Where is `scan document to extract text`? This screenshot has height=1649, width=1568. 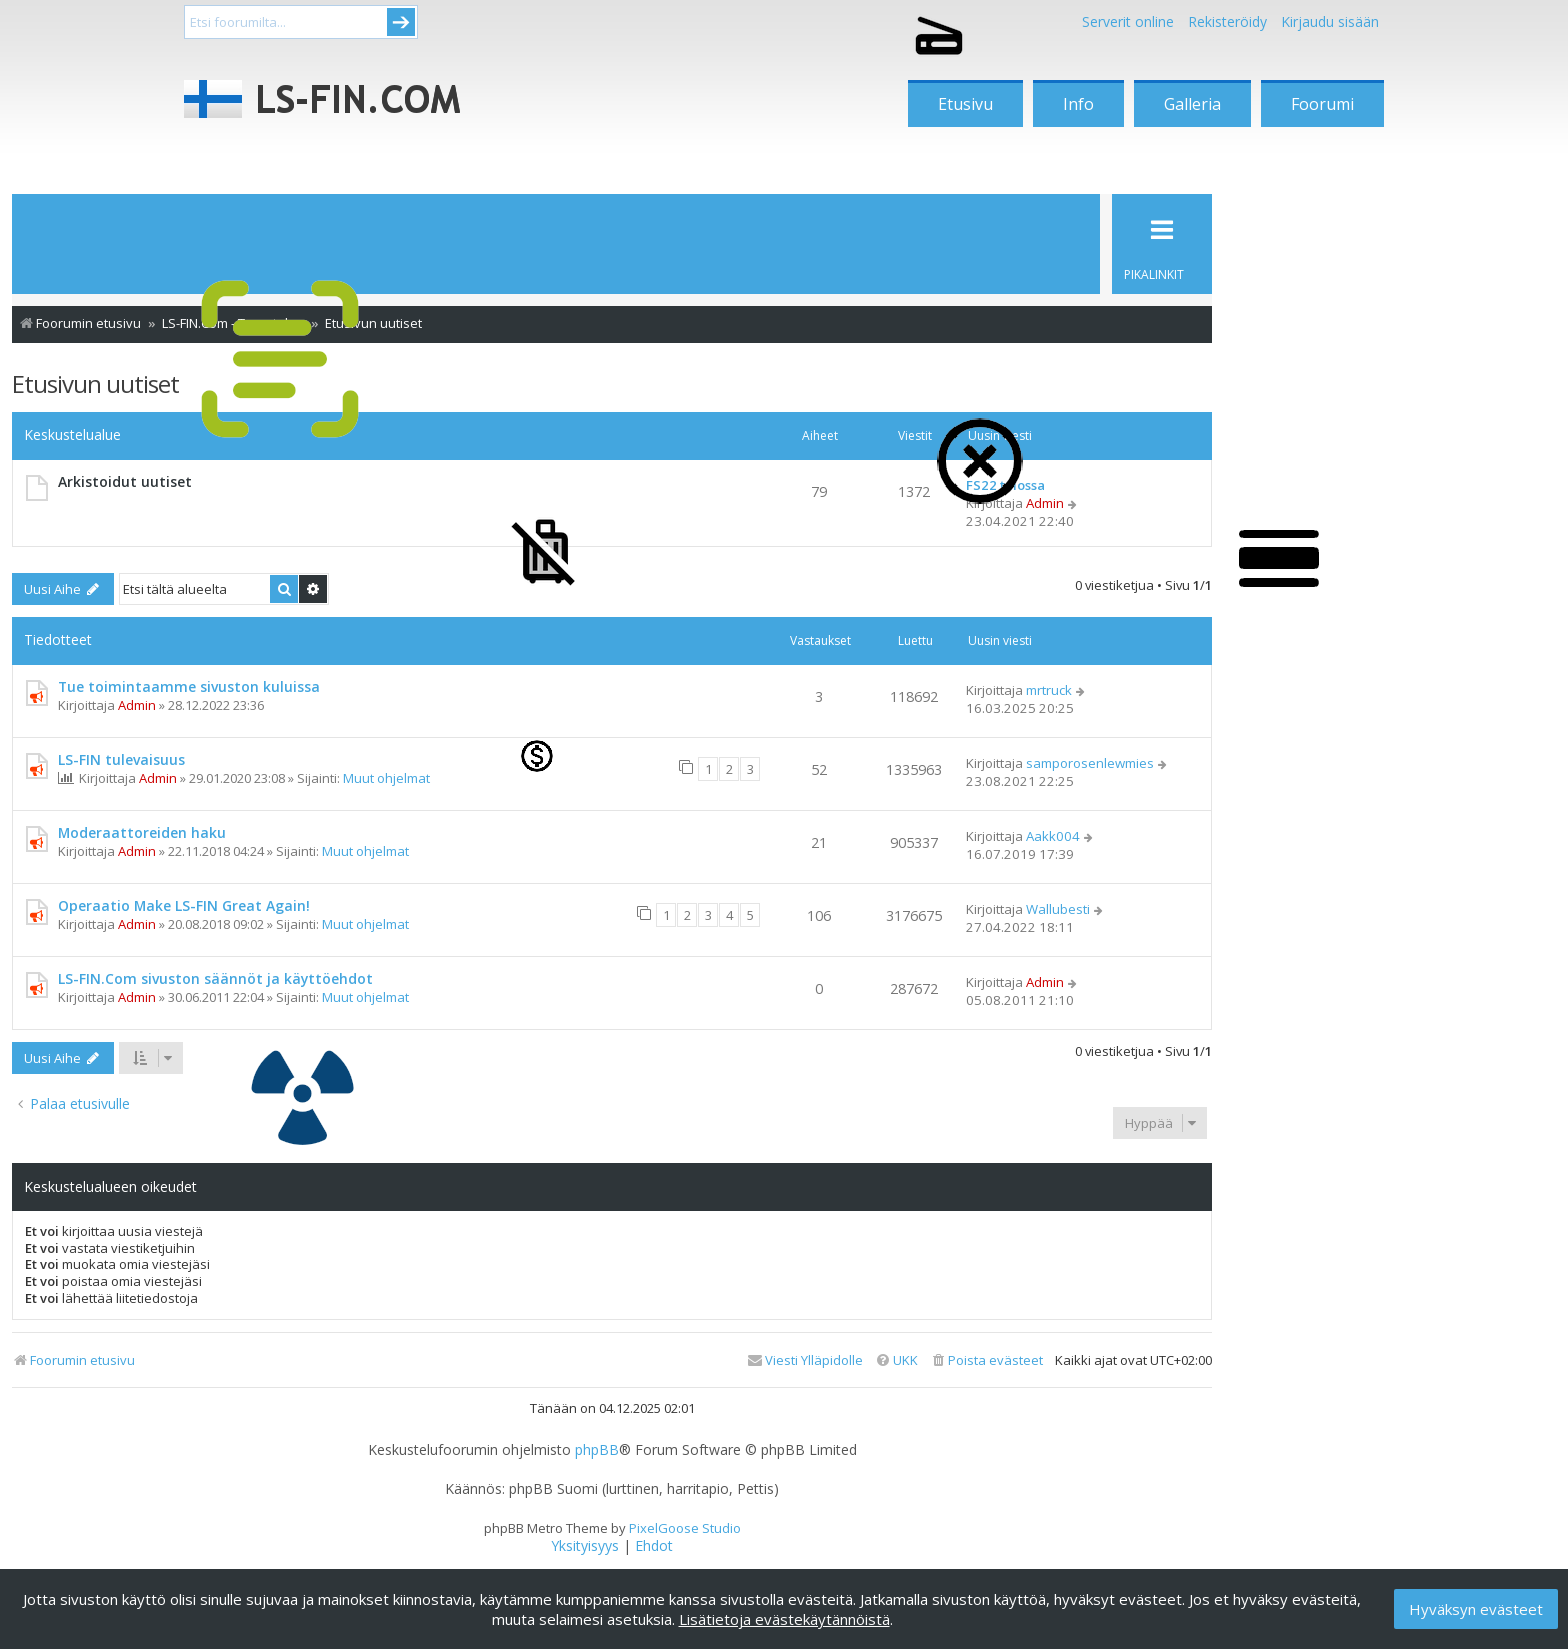
scan document to extract text is located at coordinates (280, 359).